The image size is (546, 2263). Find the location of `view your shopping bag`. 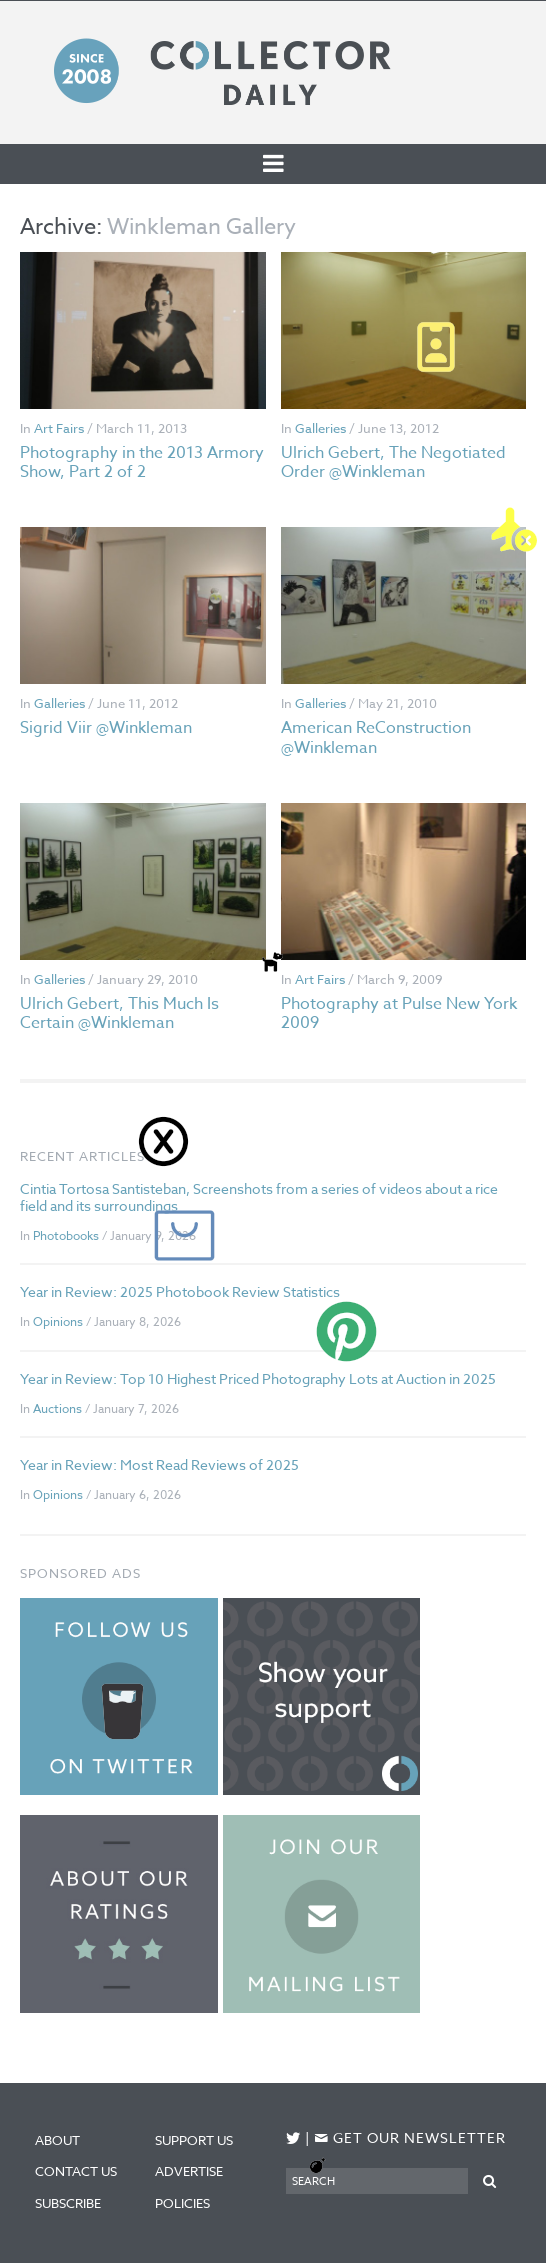

view your shopping bag is located at coordinates (184, 1235).